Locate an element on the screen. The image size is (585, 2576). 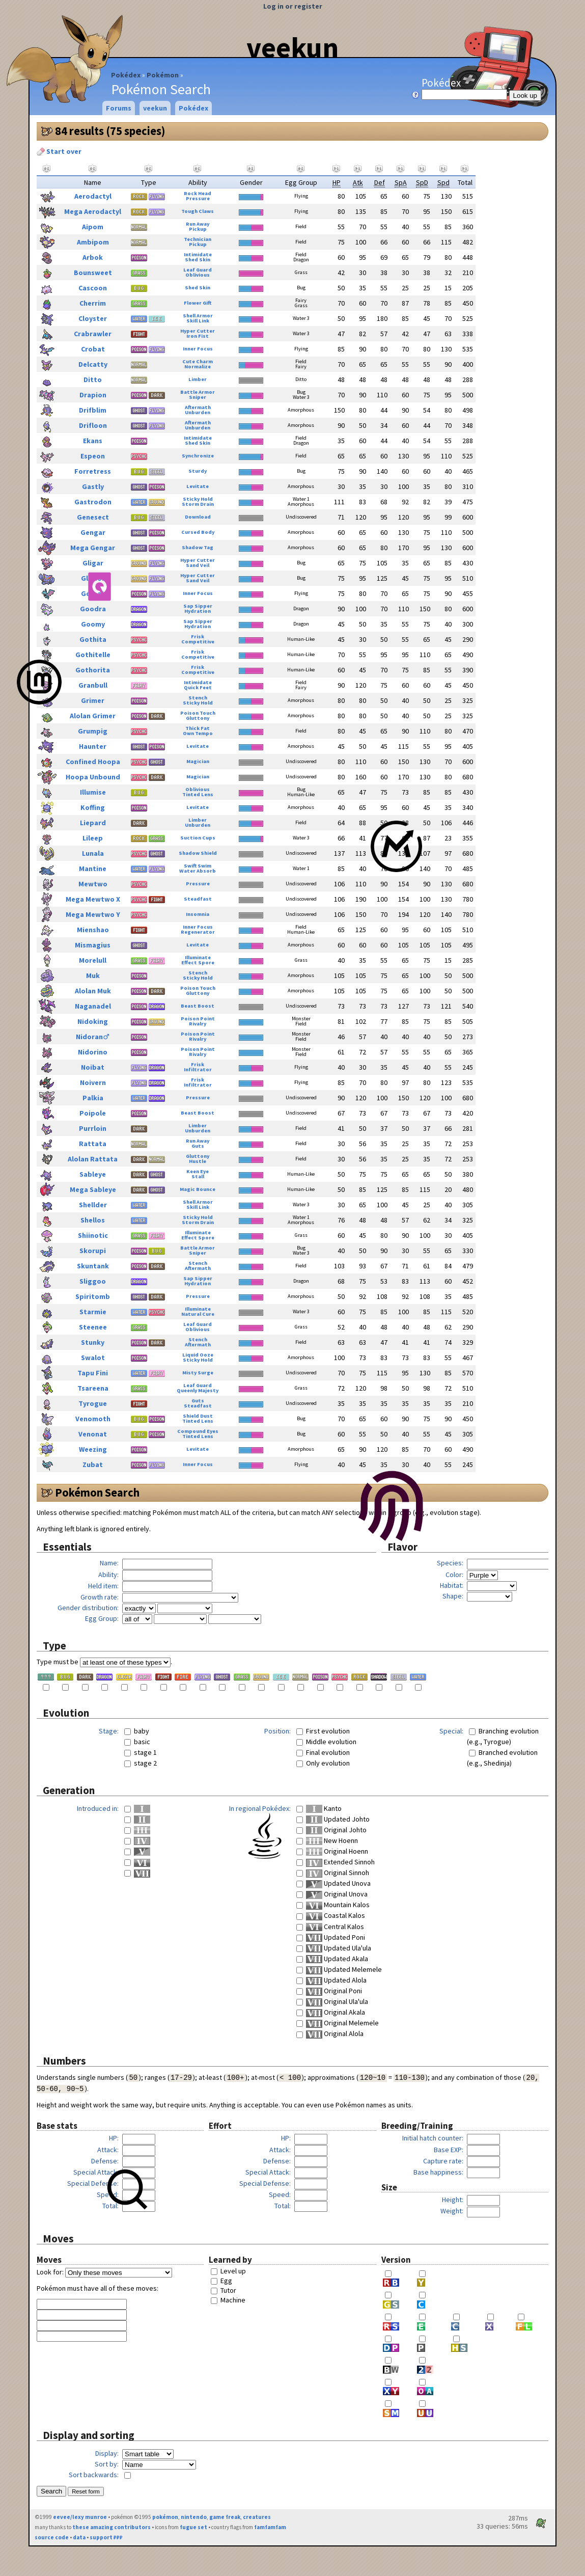
indicates java programming language is located at coordinates (266, 1838).